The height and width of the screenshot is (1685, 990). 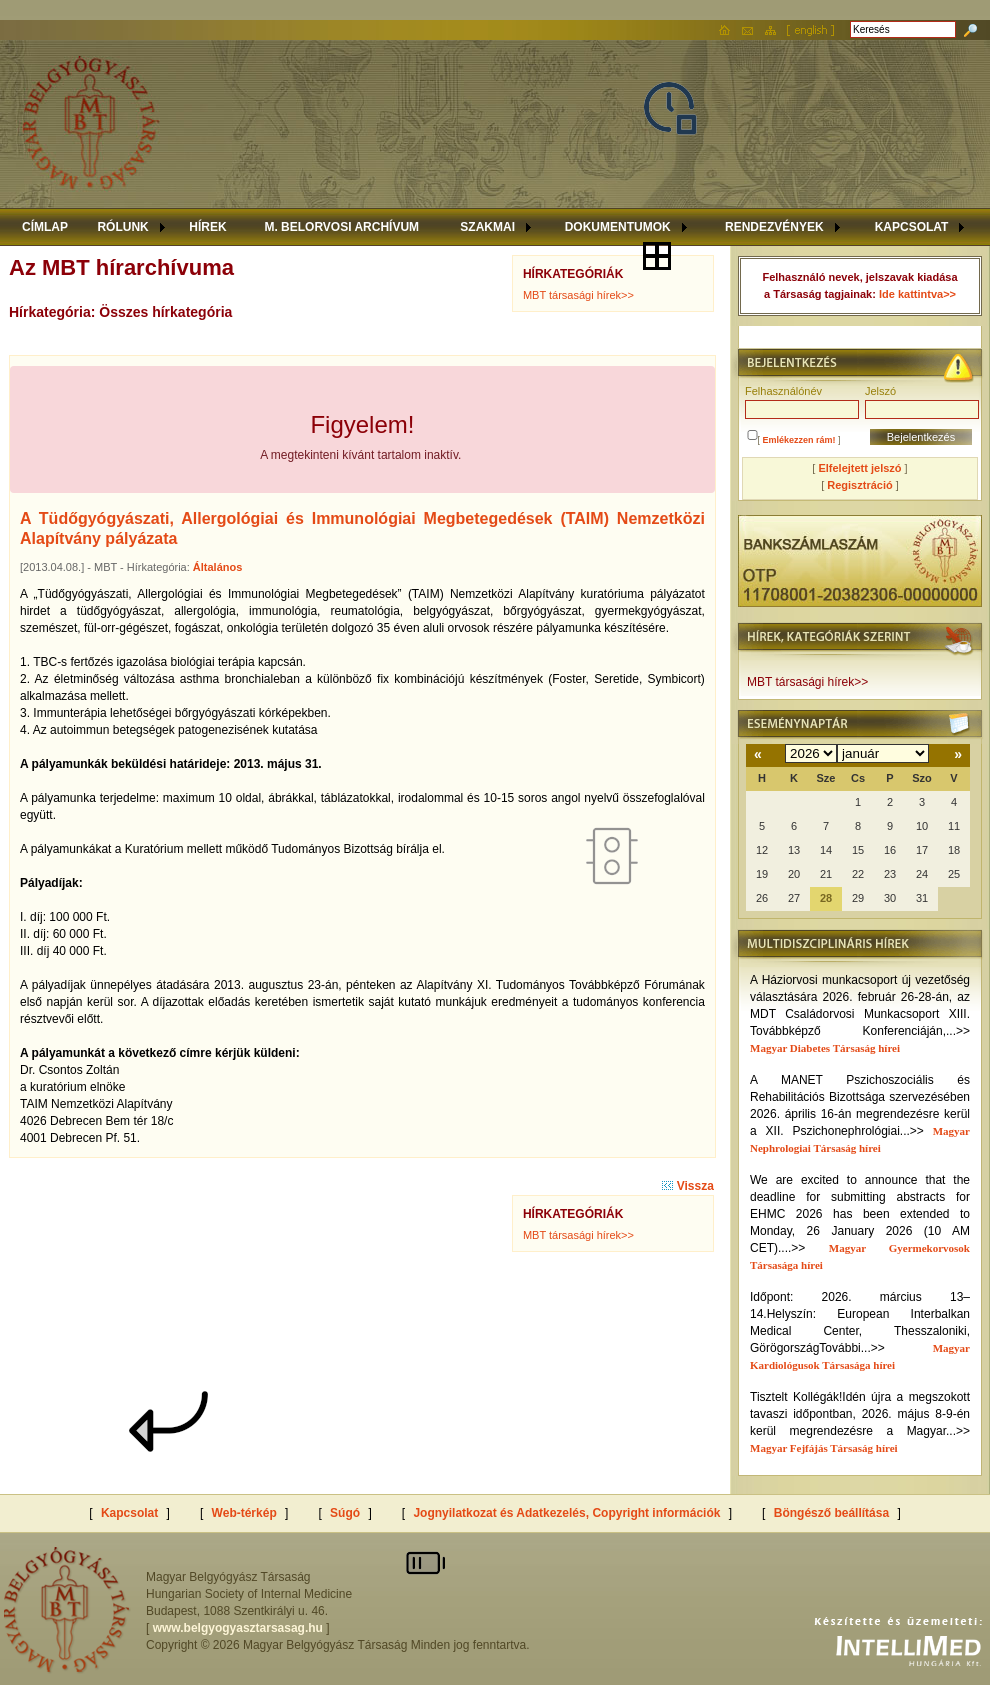 What do you see at coordinates (657, 256) in the screenshot?
I see `toggle all borders on a table or cell` at bounding box center [657, 256].